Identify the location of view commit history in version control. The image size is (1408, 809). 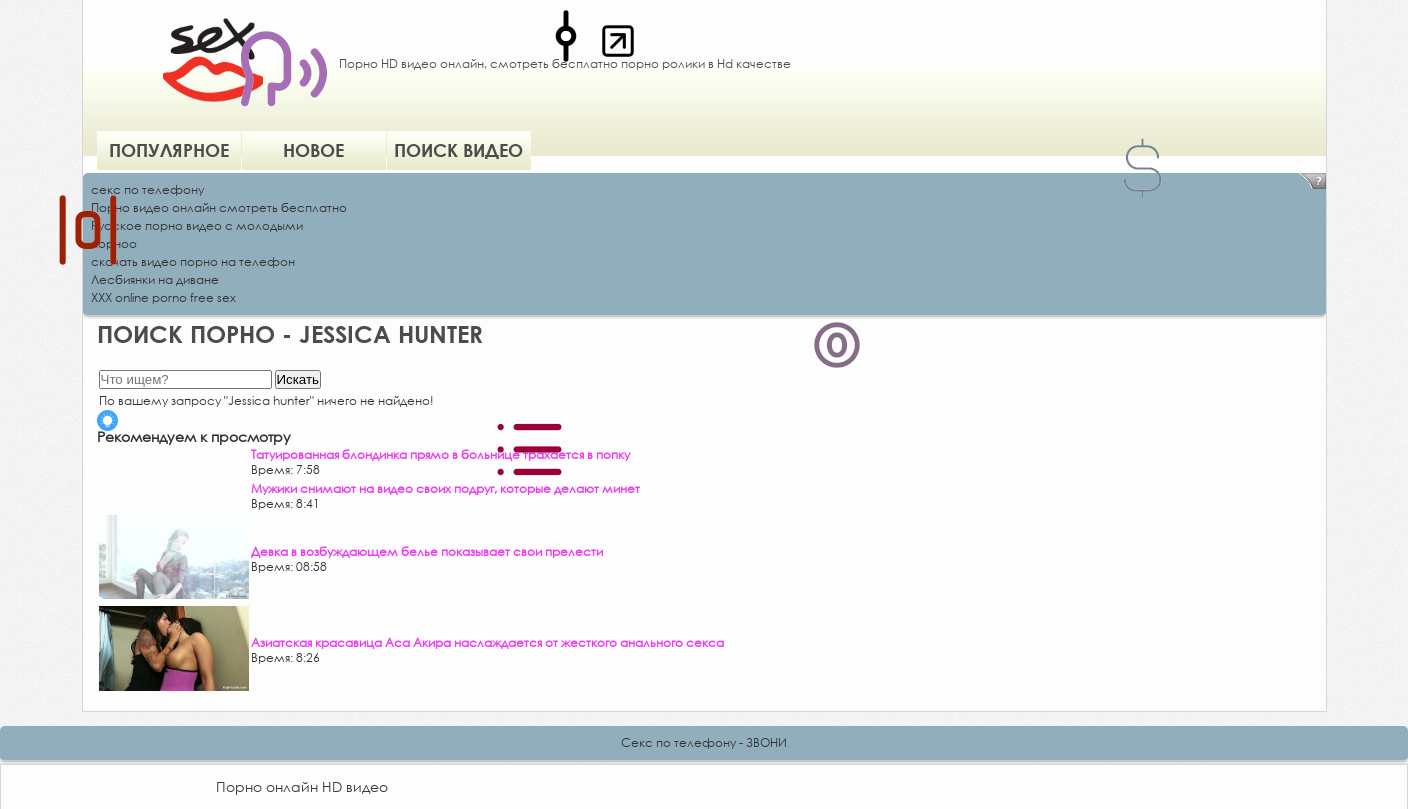
(566, 36).